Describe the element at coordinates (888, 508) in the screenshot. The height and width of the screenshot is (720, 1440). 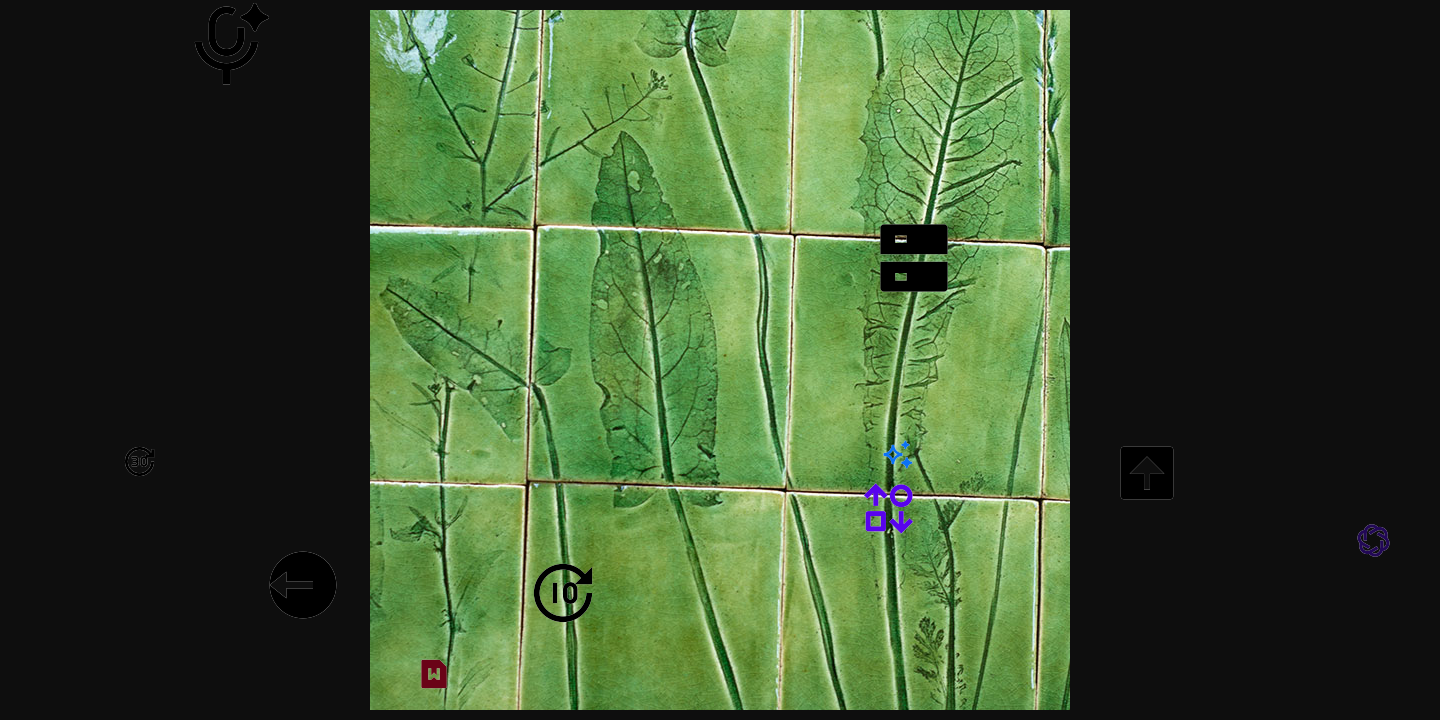
I see `swap or exchange items` at that location.